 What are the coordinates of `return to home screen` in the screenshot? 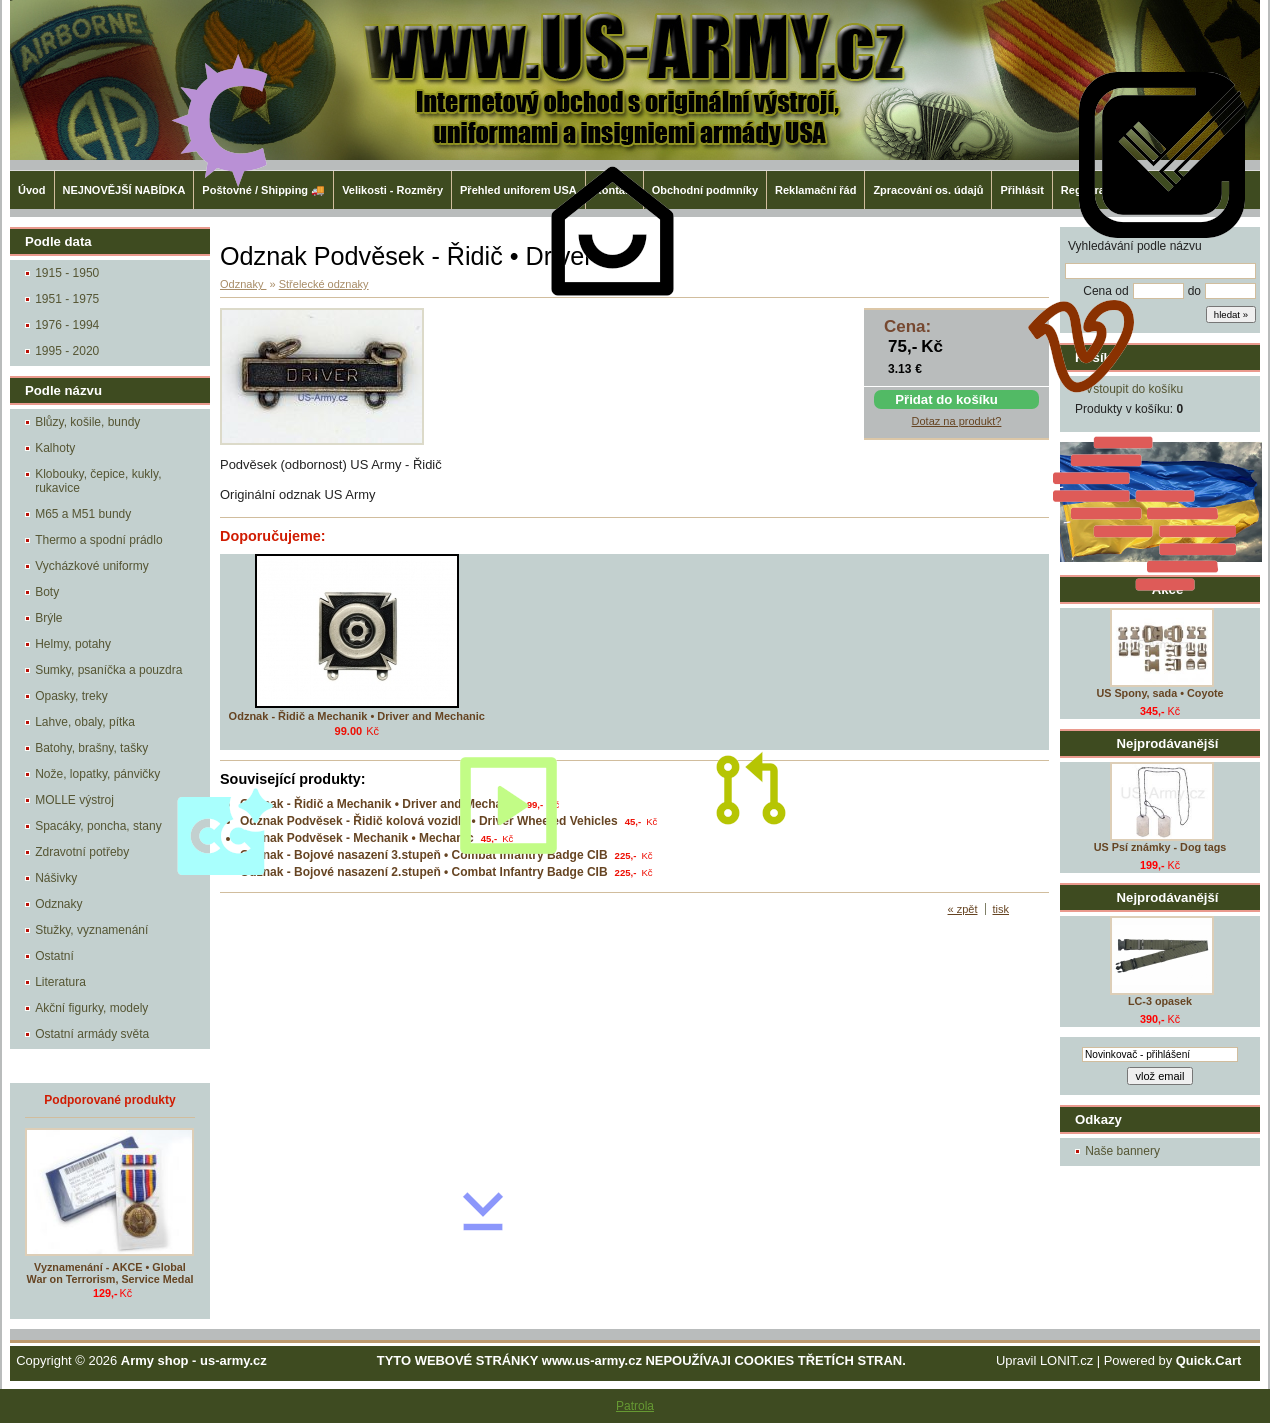 It's located at (612, 234).